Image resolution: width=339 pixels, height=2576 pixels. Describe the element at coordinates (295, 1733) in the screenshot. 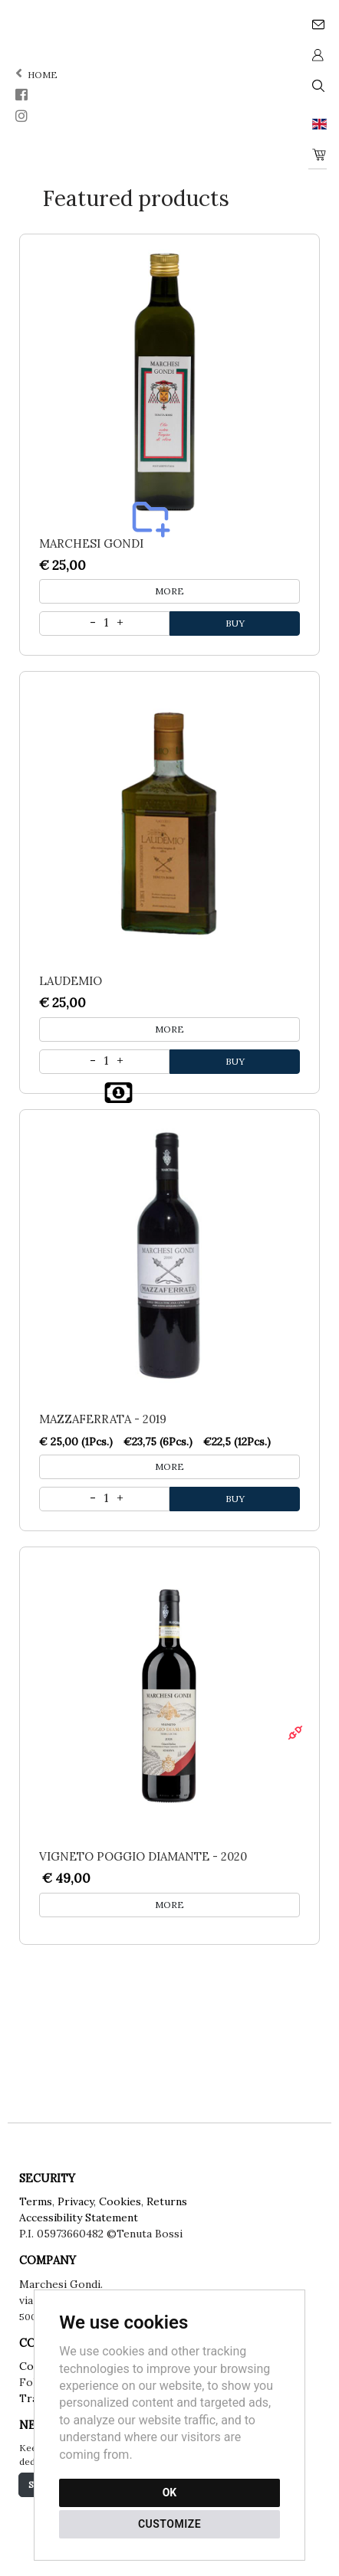

I see `indicates an active connection established` at that location.